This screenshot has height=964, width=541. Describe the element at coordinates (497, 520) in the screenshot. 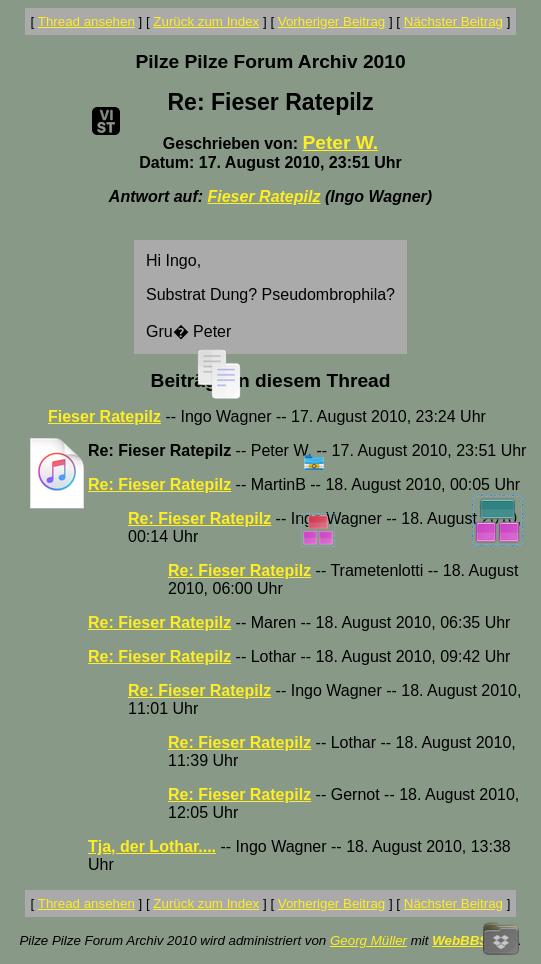

I see `select all items in the current view` at that location.